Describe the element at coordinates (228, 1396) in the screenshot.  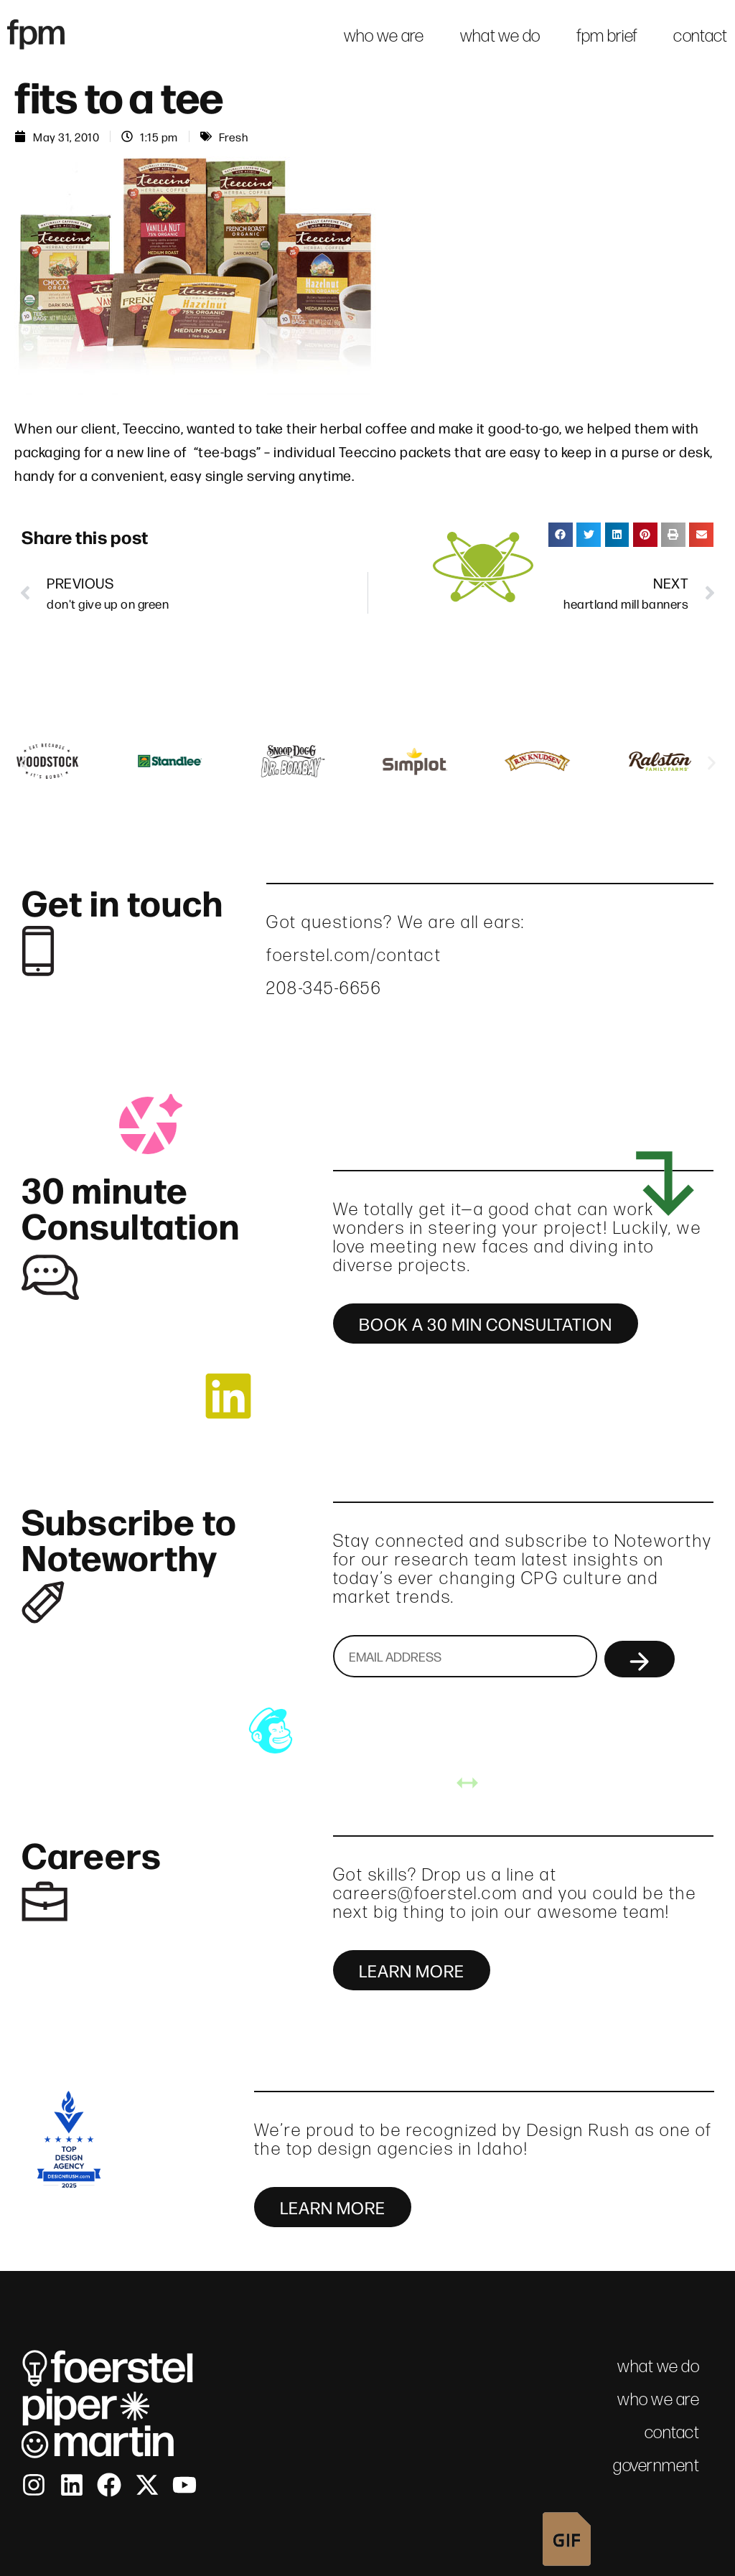
I see `open LinkedIn app or website` at that location.